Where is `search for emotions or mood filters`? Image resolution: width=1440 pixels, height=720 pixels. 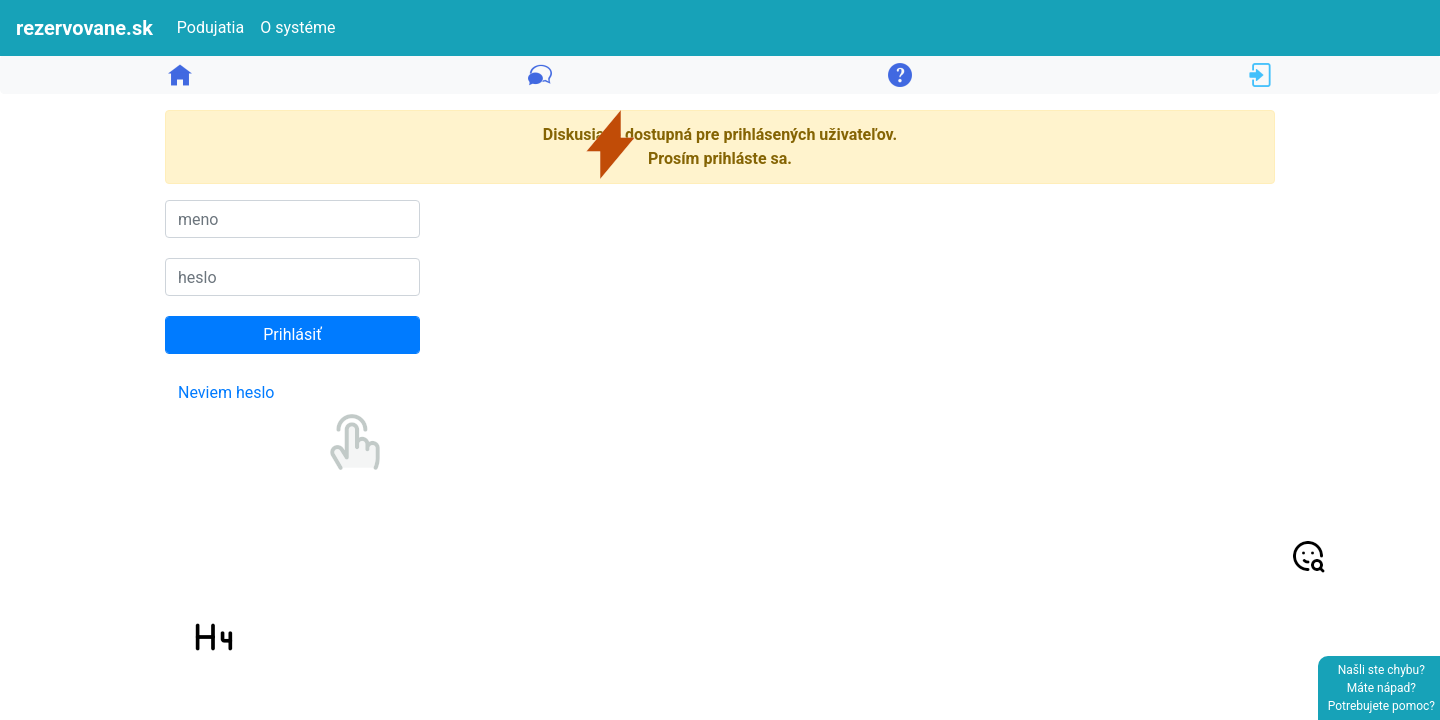
search for emotions or mood filters is located at coordinates (1308, 556).